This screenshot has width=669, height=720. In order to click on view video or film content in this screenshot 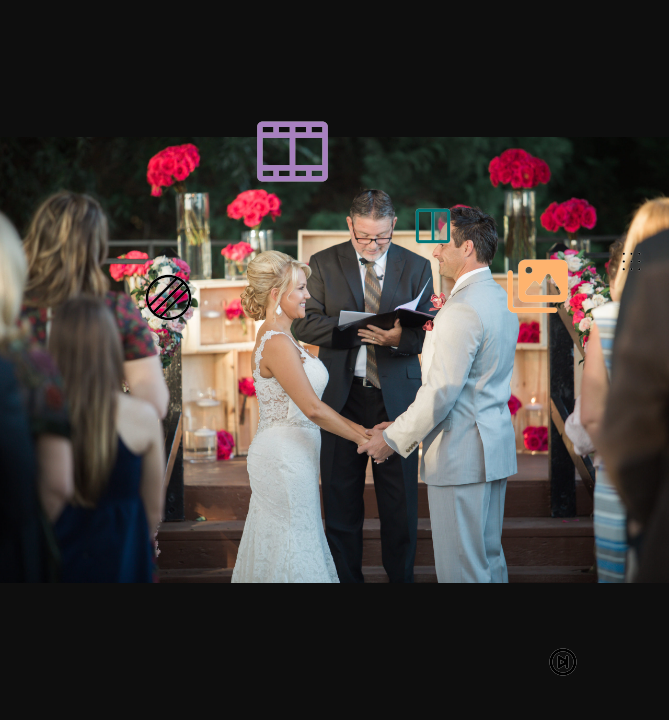, I will do `click(292, 151)`.